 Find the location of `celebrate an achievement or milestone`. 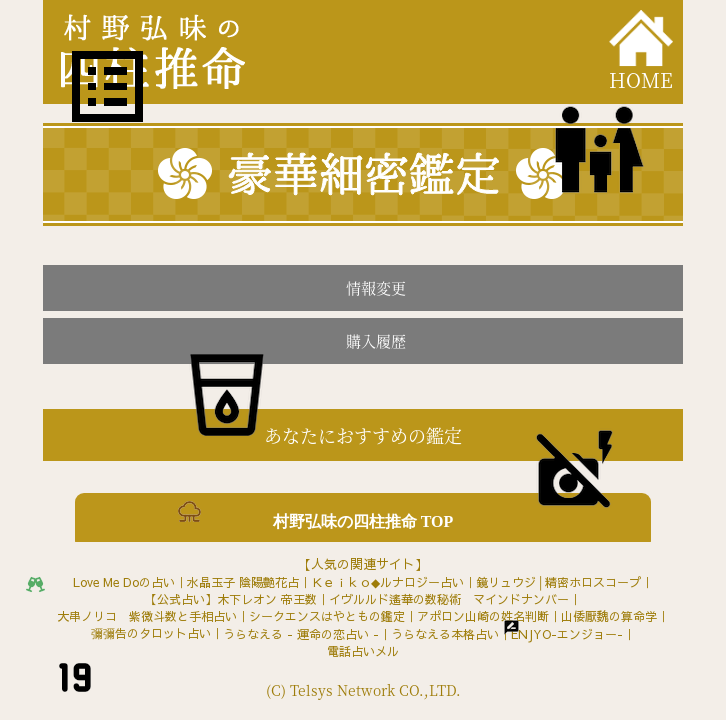

celebrate an achievement or milestone is located at coordinates (35, 584).